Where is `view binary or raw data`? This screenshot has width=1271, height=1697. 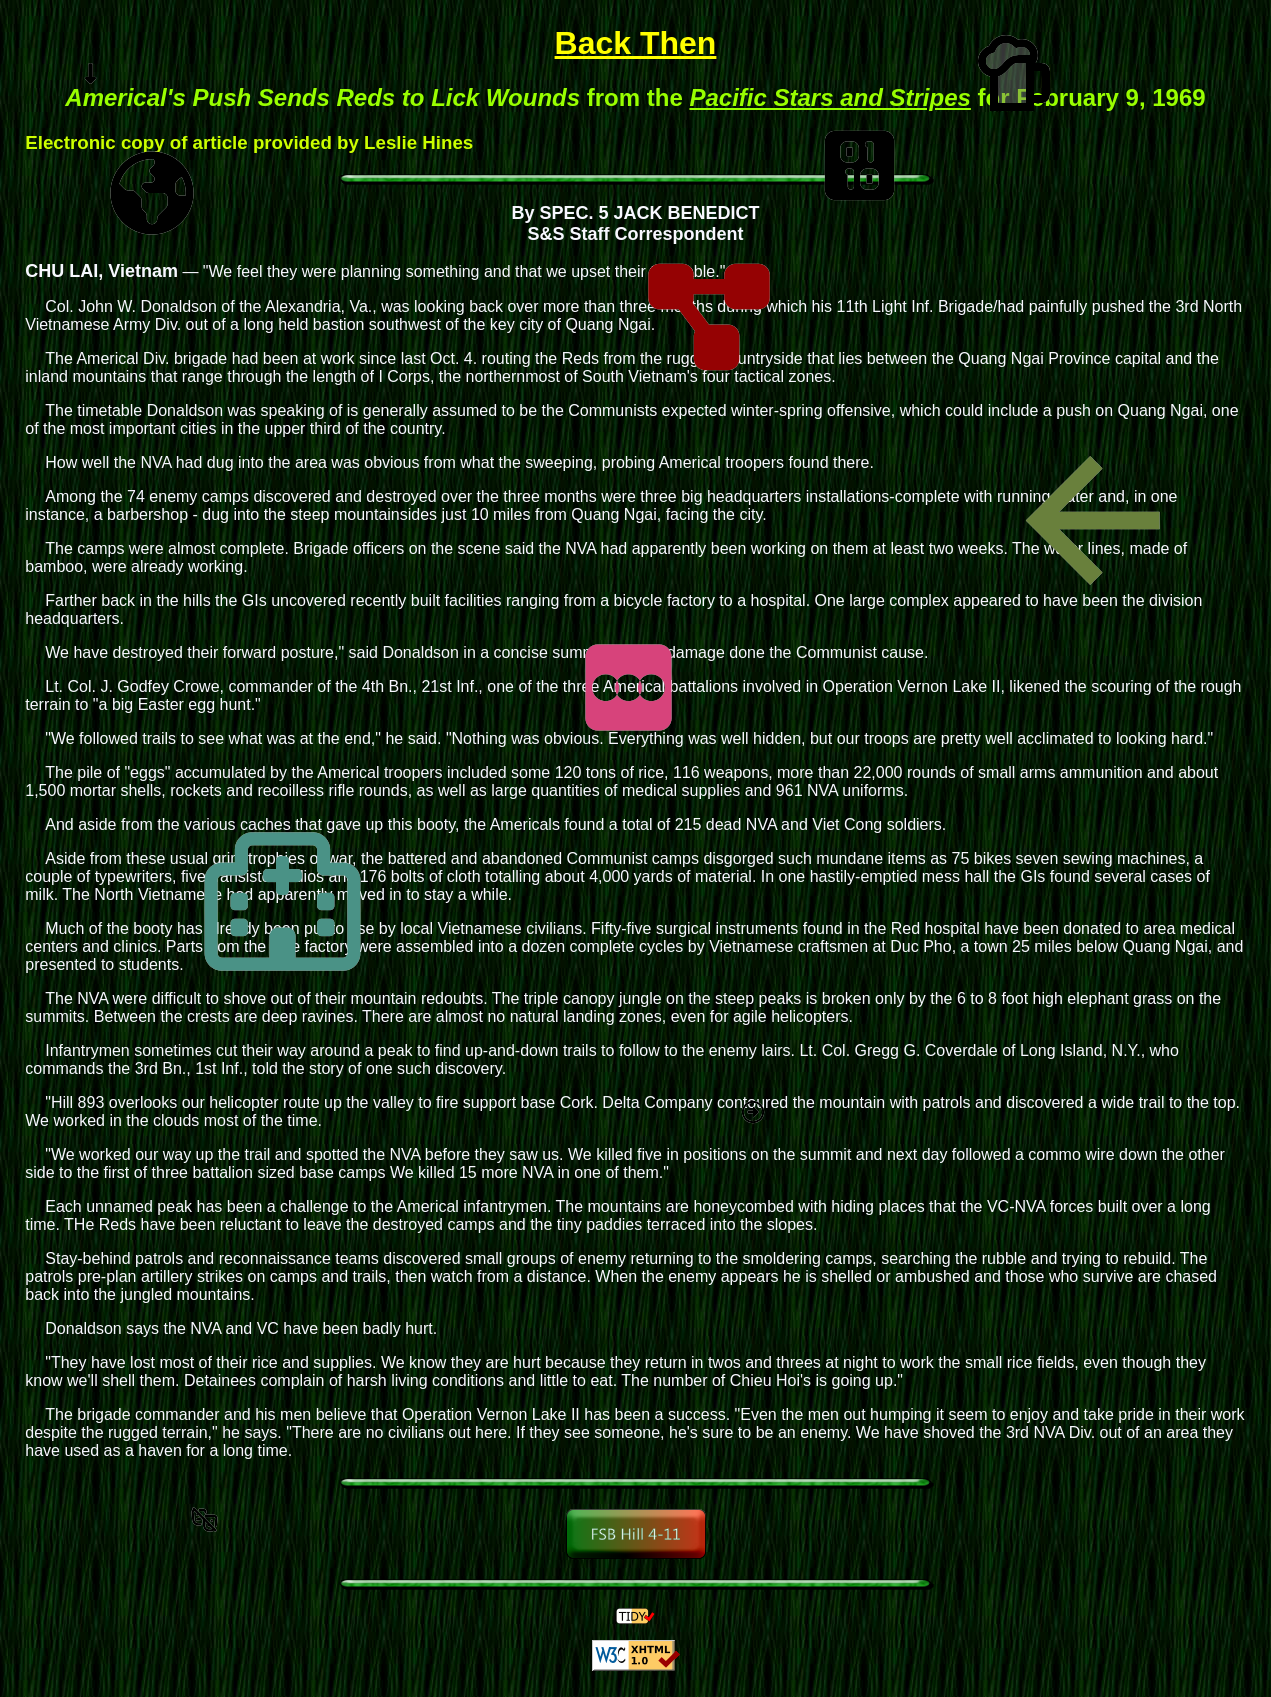 view binary or raw data is located at coordinates (859, 165).